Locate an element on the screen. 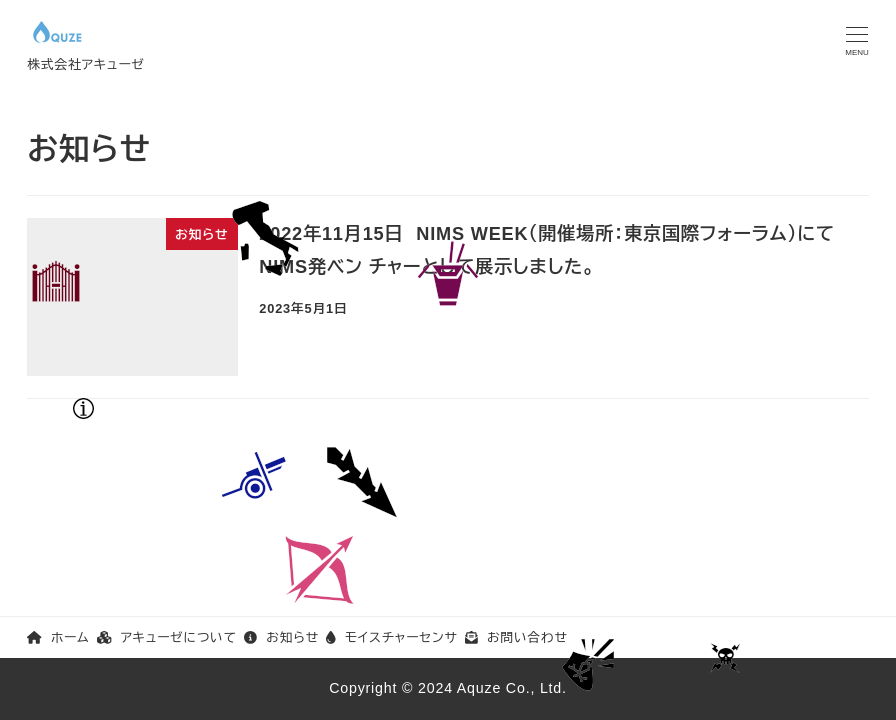  indicates damage taken or shield breaking is located at coordinates (588, 665).